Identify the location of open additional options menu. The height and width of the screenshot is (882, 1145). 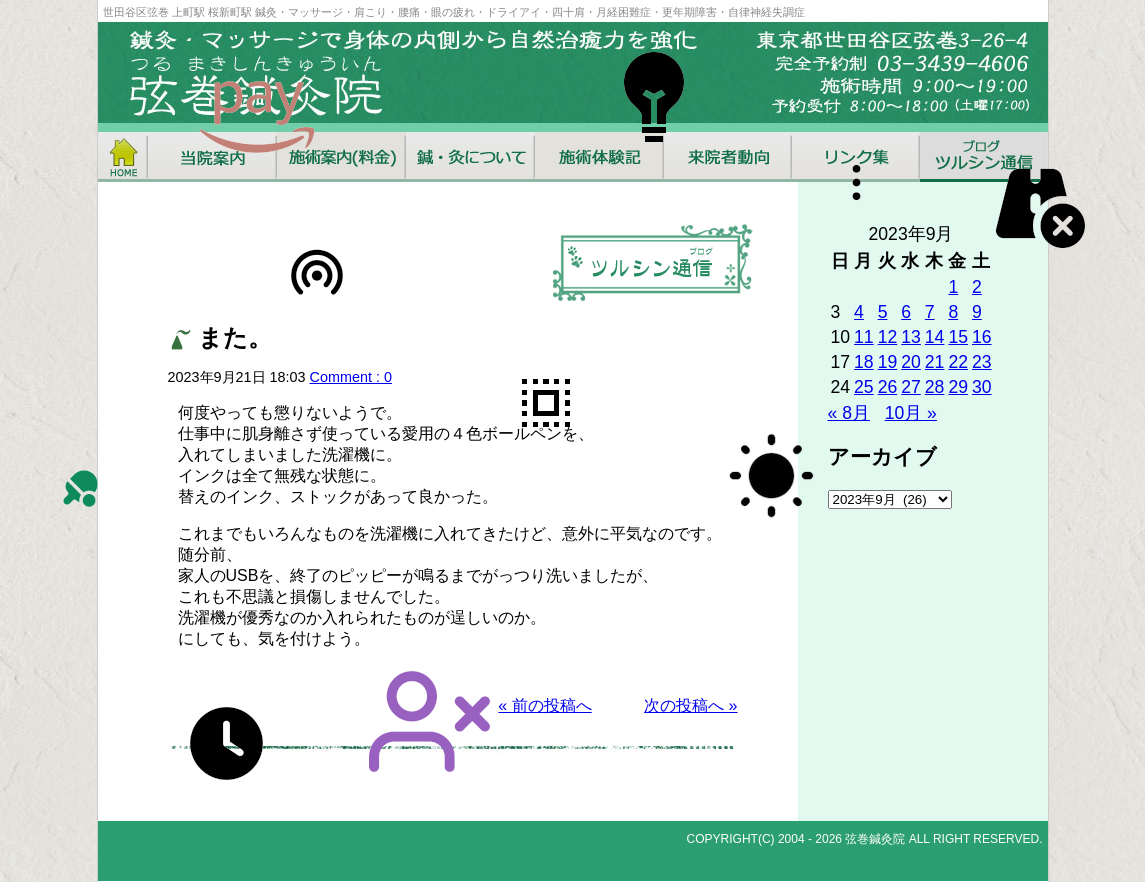
(856, 182).